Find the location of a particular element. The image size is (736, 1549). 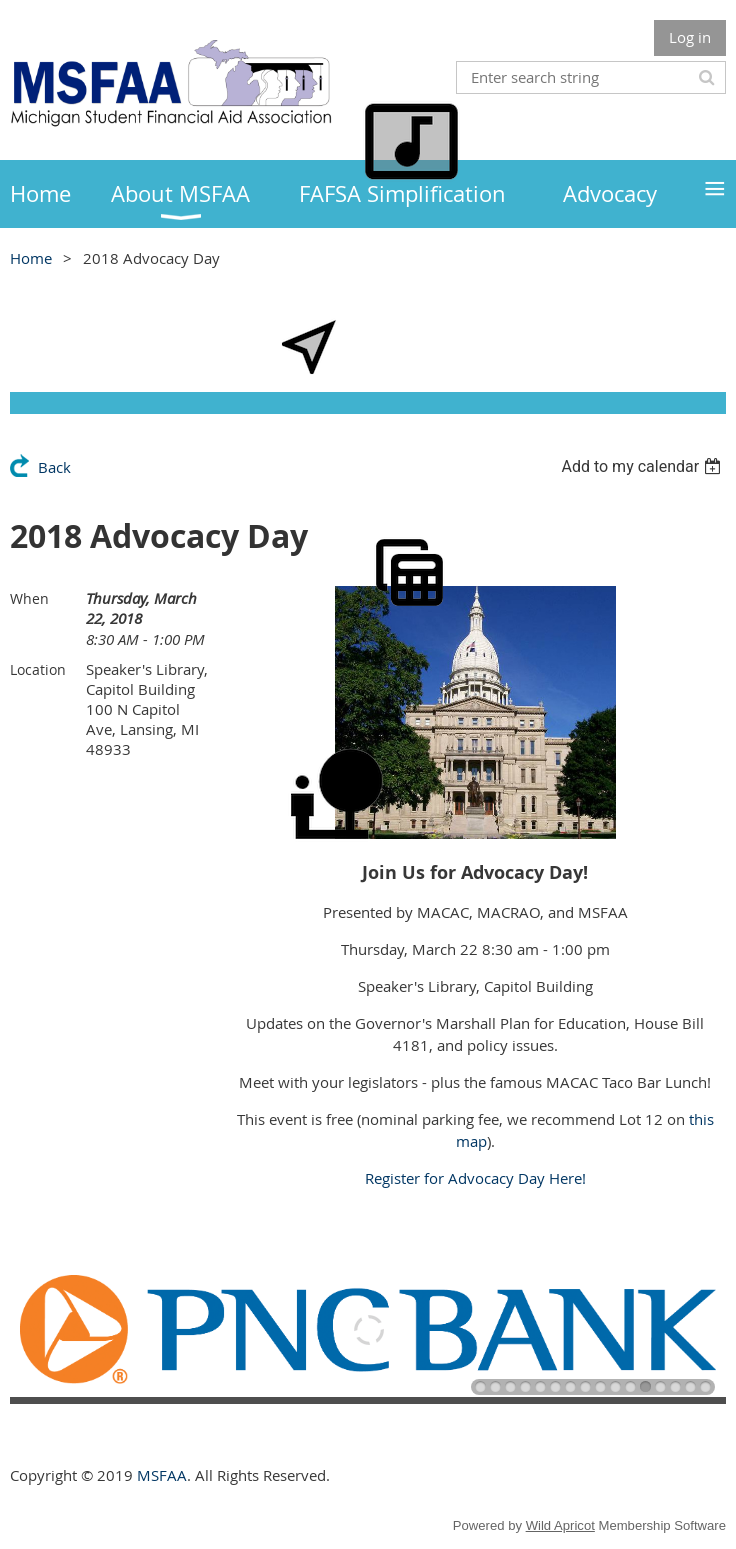

switch to table view layout is located at coordinates (409, 572).